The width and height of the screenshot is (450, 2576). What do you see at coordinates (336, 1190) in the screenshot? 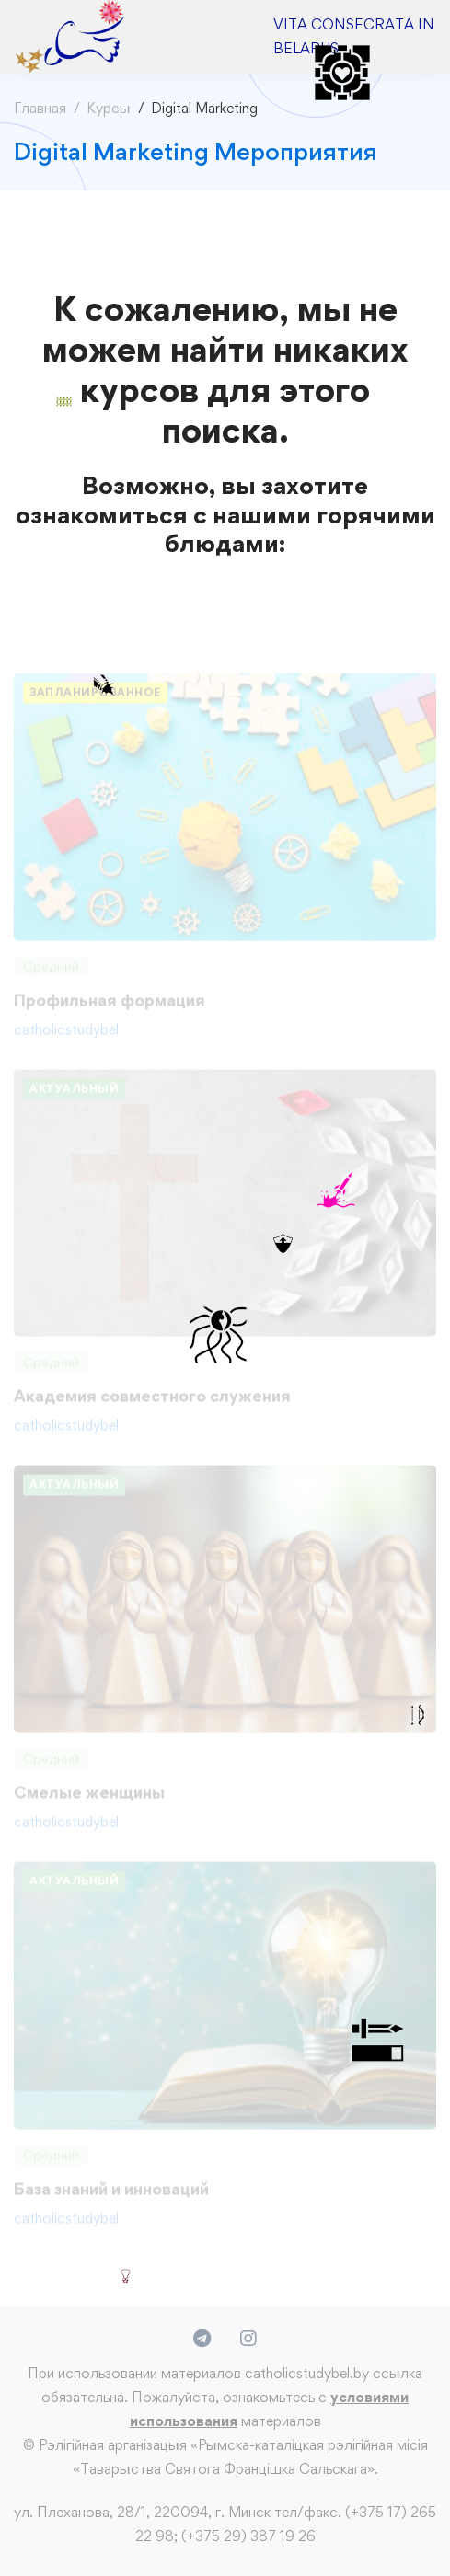
I see `launch submarine missile attack` at bounding box center [336, 1190].